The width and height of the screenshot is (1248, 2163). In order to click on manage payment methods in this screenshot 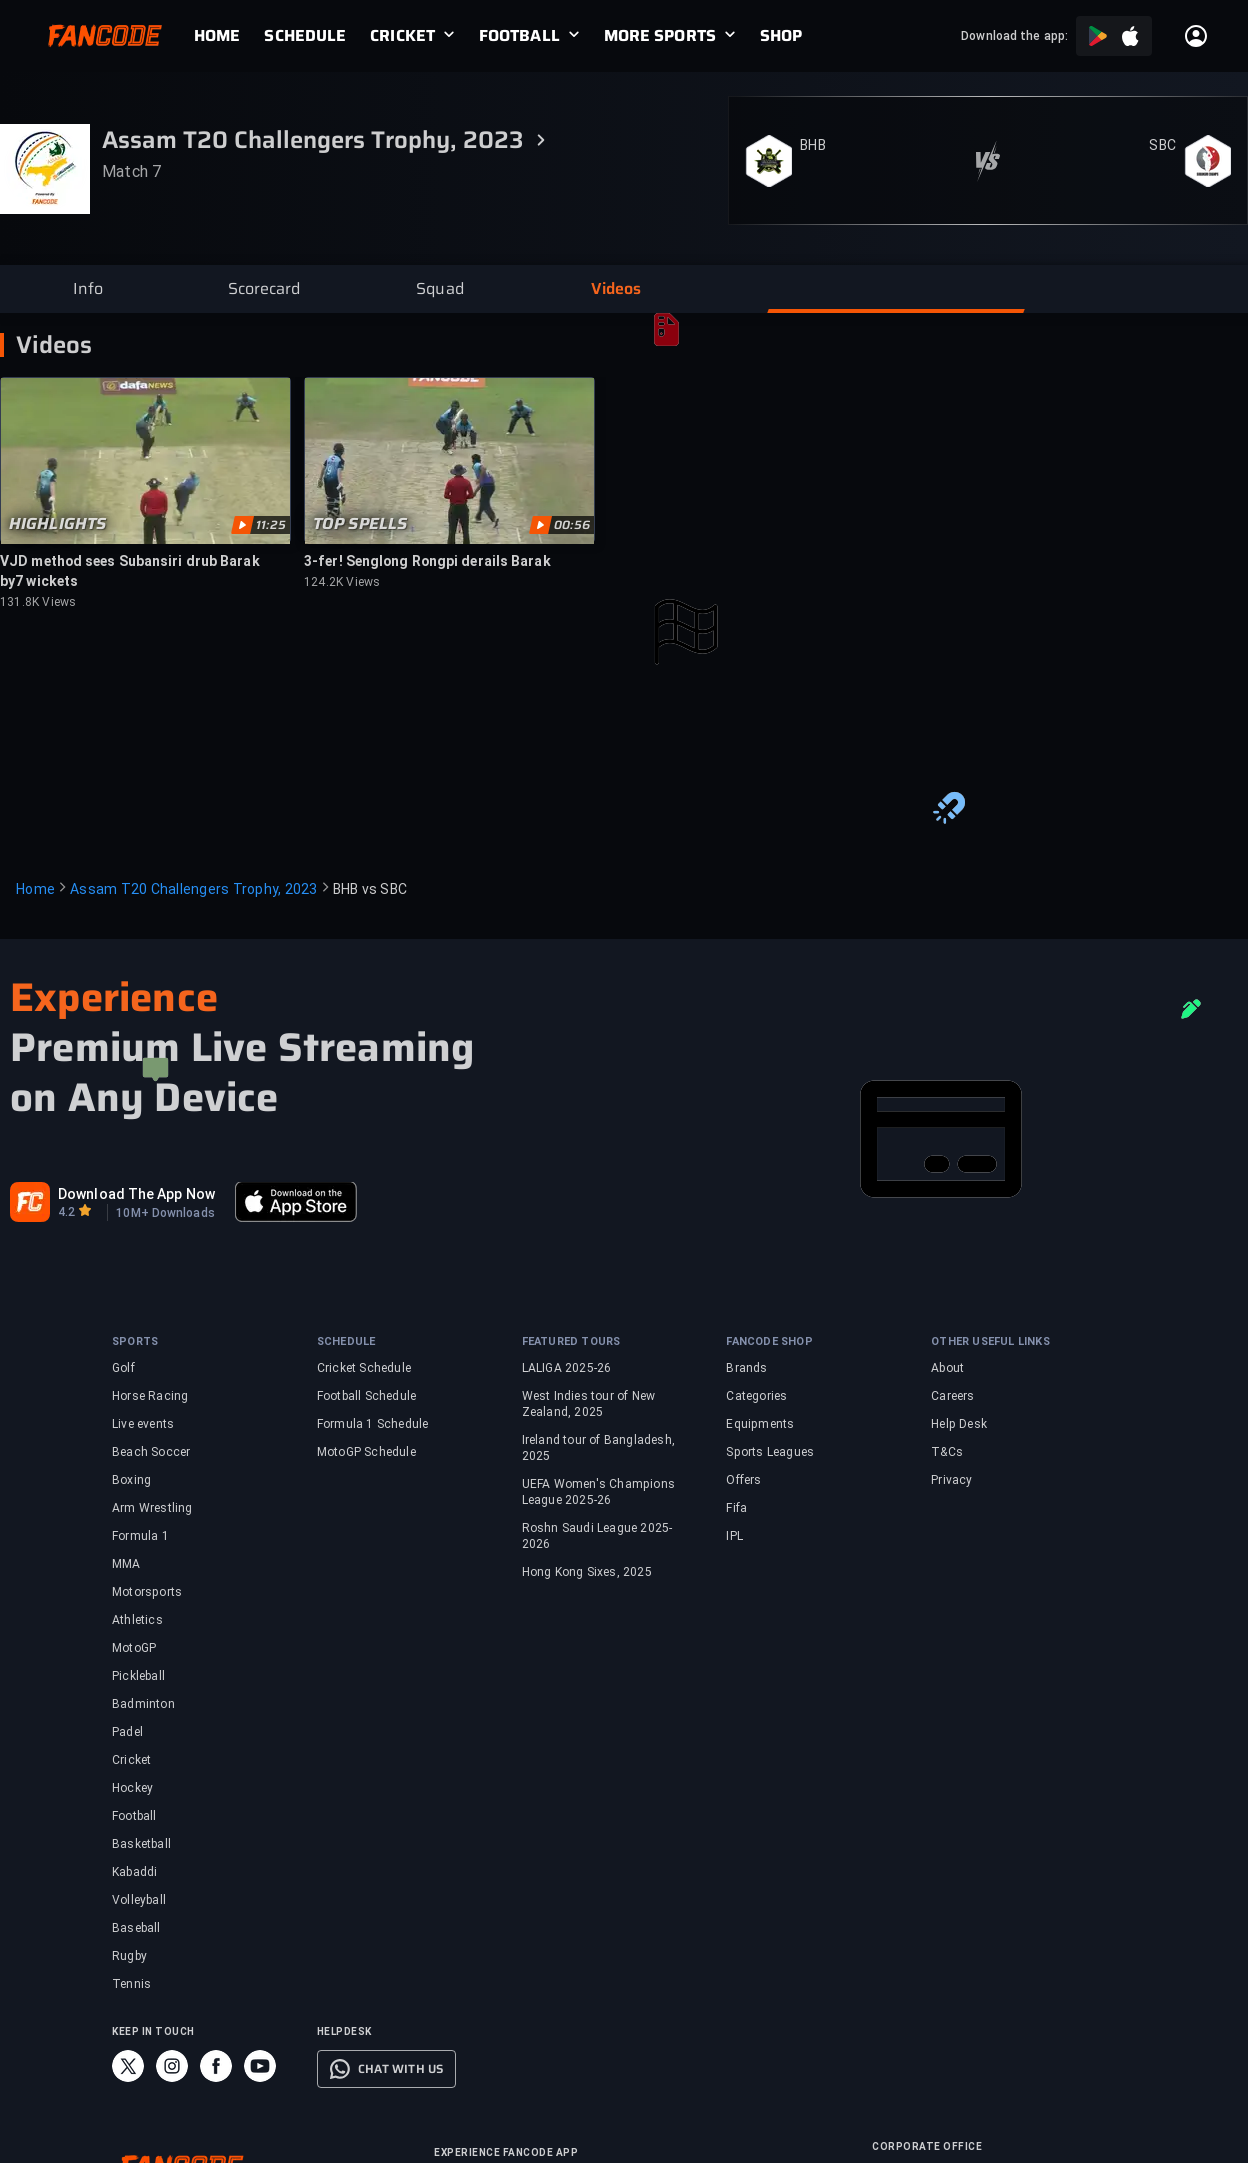, I will do `click(941, 1139)`.